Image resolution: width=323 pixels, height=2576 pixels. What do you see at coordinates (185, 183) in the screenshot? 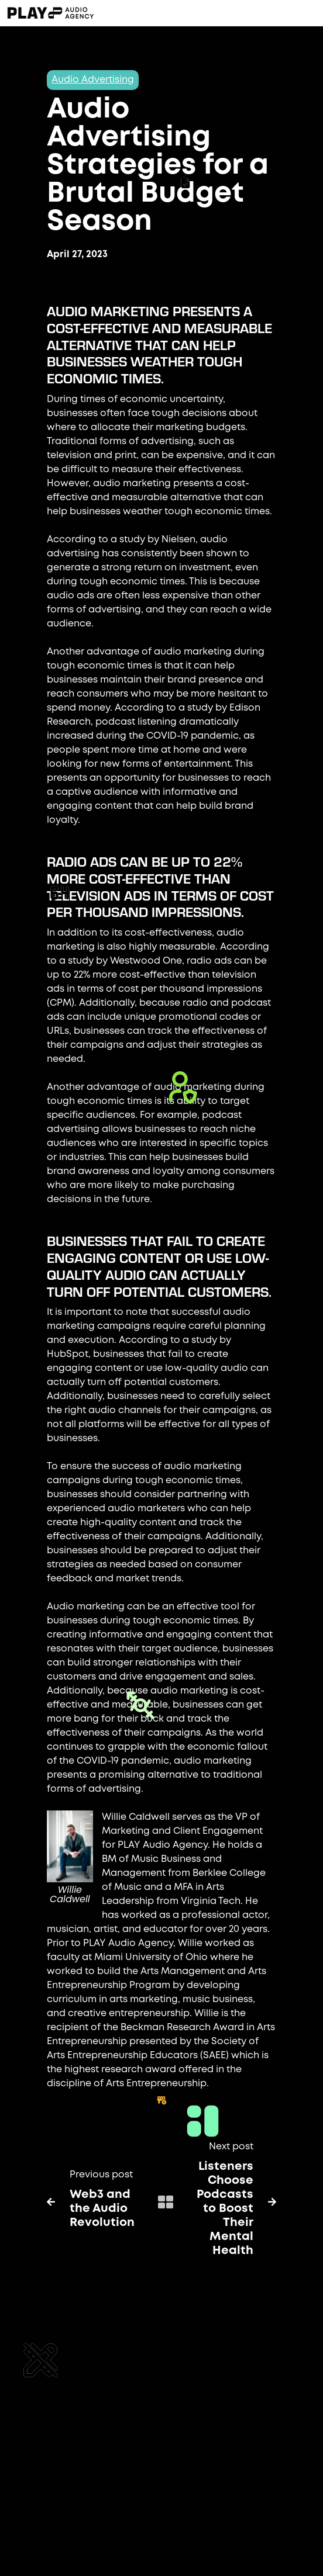
I see `file successfully uploaded or saved` at bounding box center [185, 183].